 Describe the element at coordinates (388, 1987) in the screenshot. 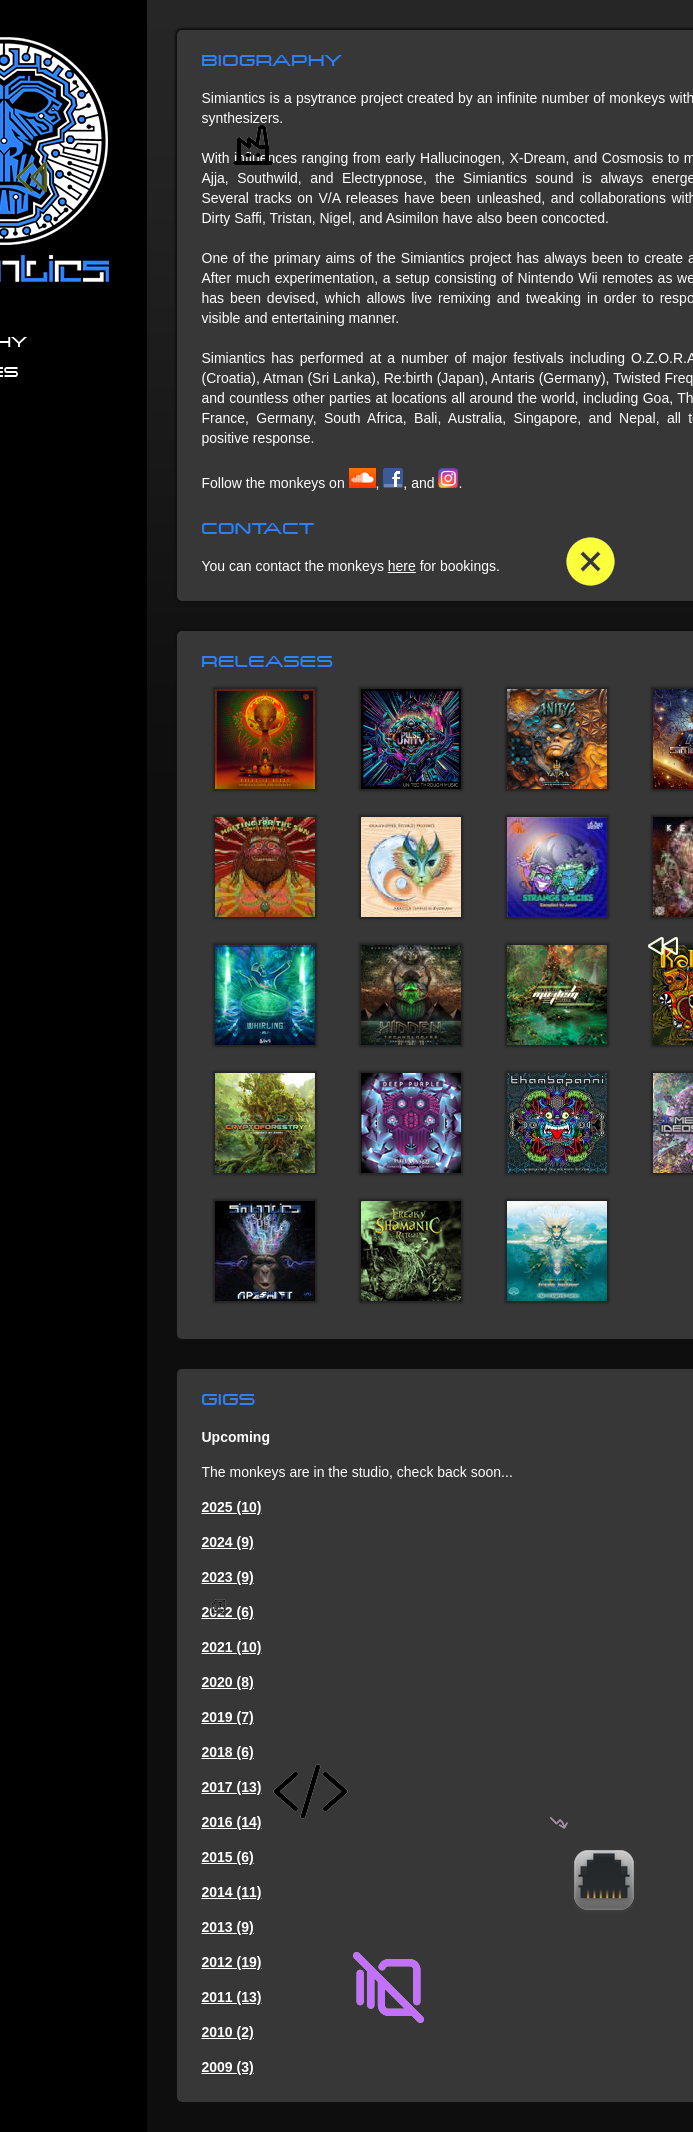

I see `version history unavailable` at that location.